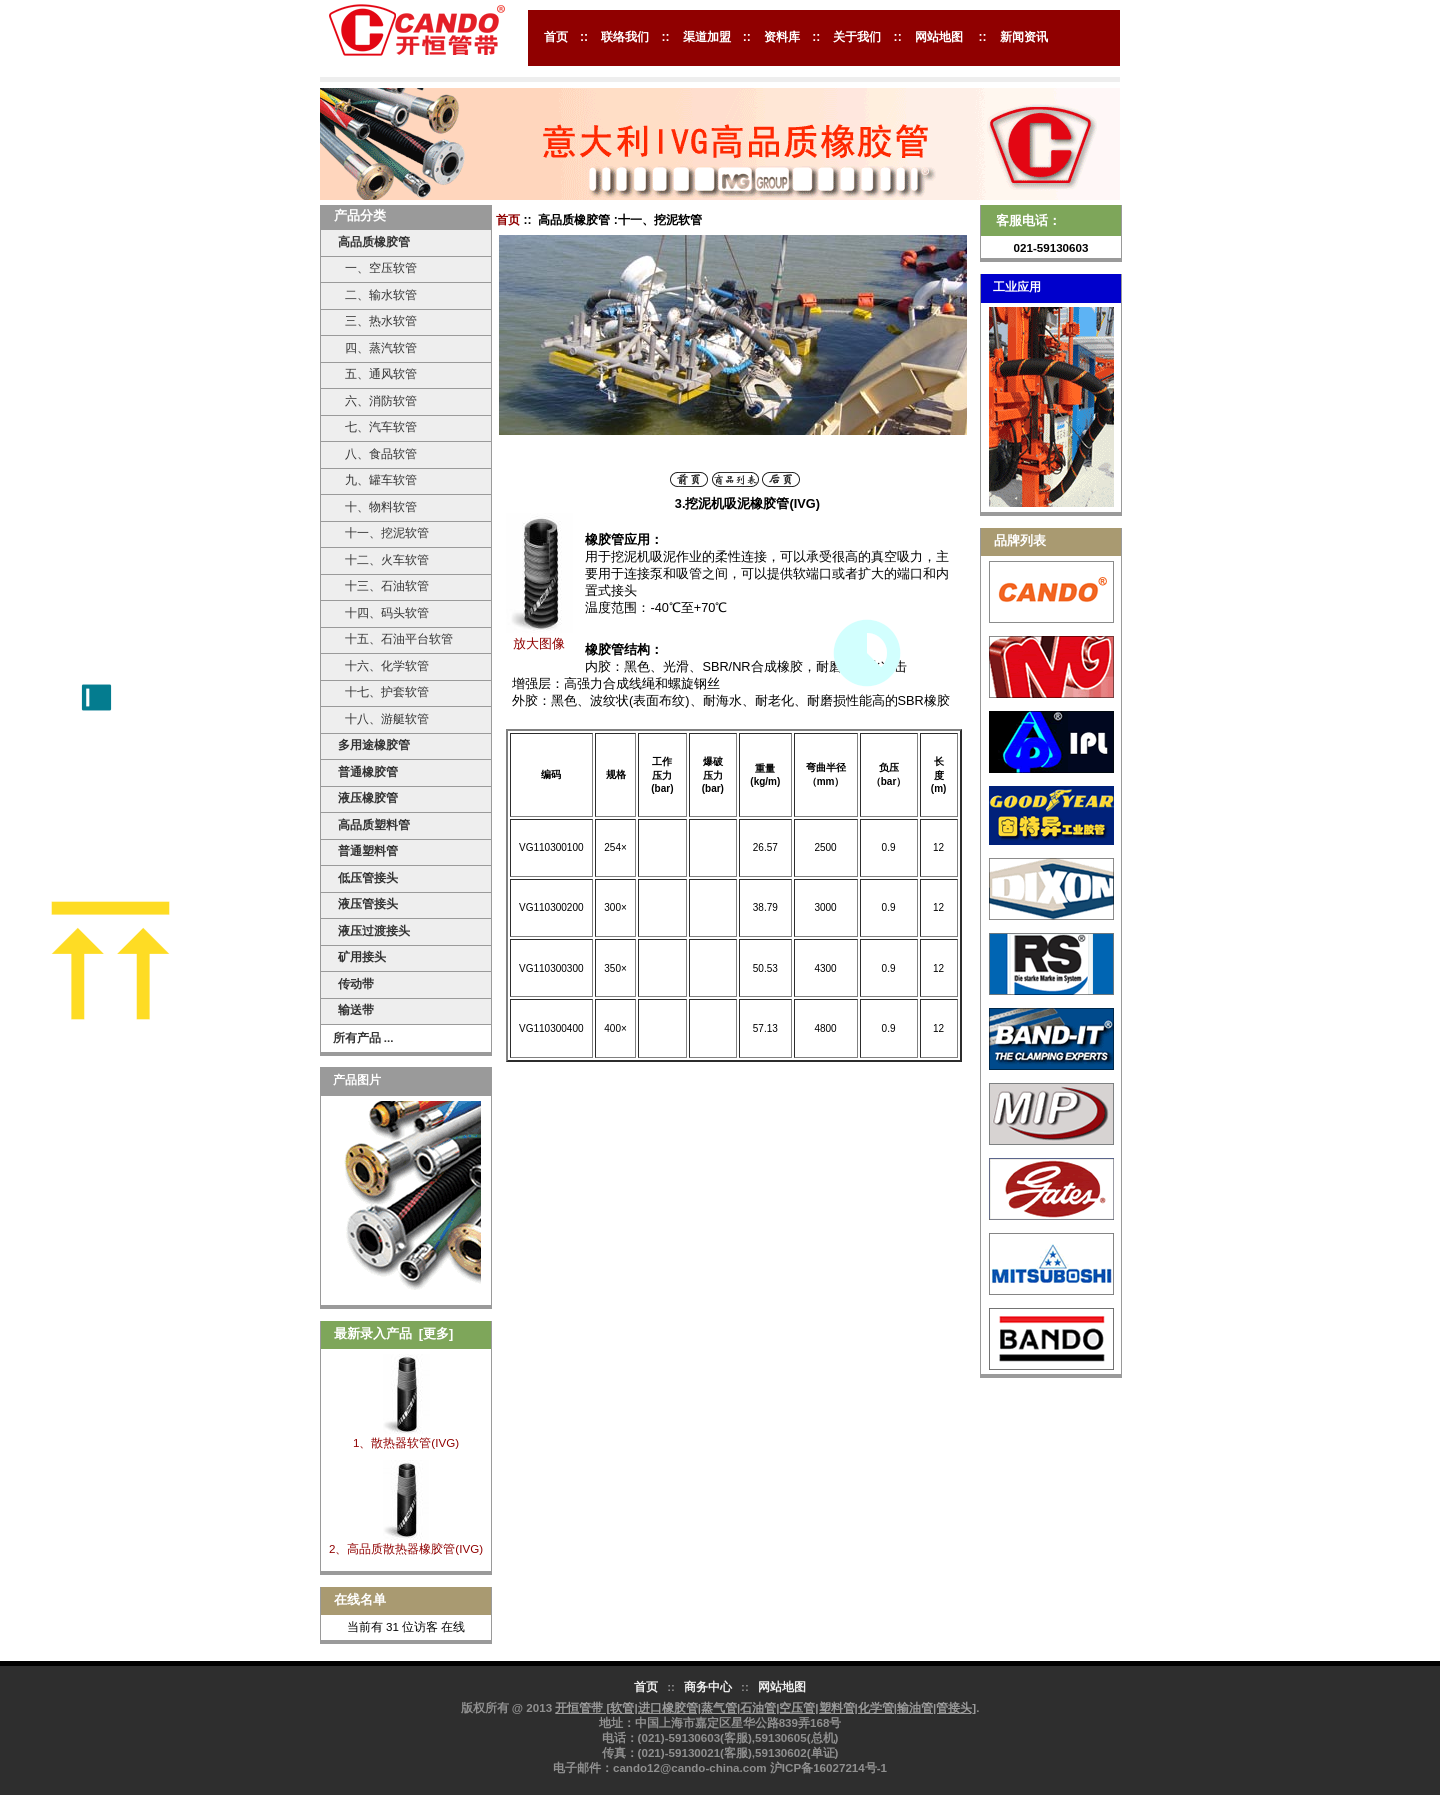  I want to click on indicates approximately 25% progress complete, so click(867, 653).